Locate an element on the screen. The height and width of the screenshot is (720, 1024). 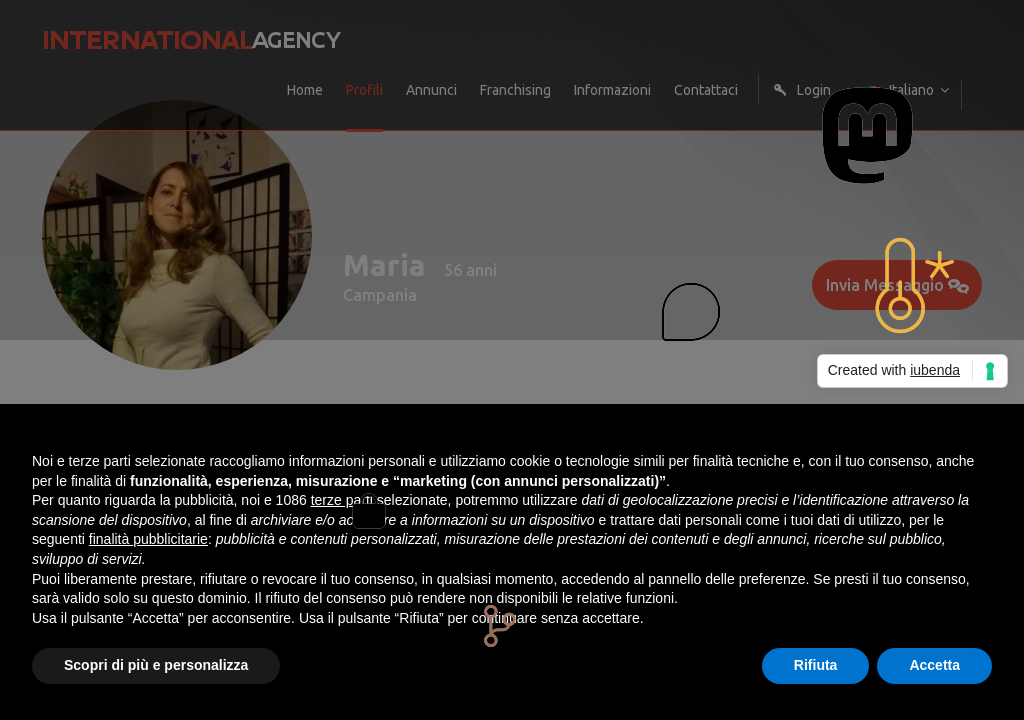
open chat or messaging is located at coordinates (690, 313).